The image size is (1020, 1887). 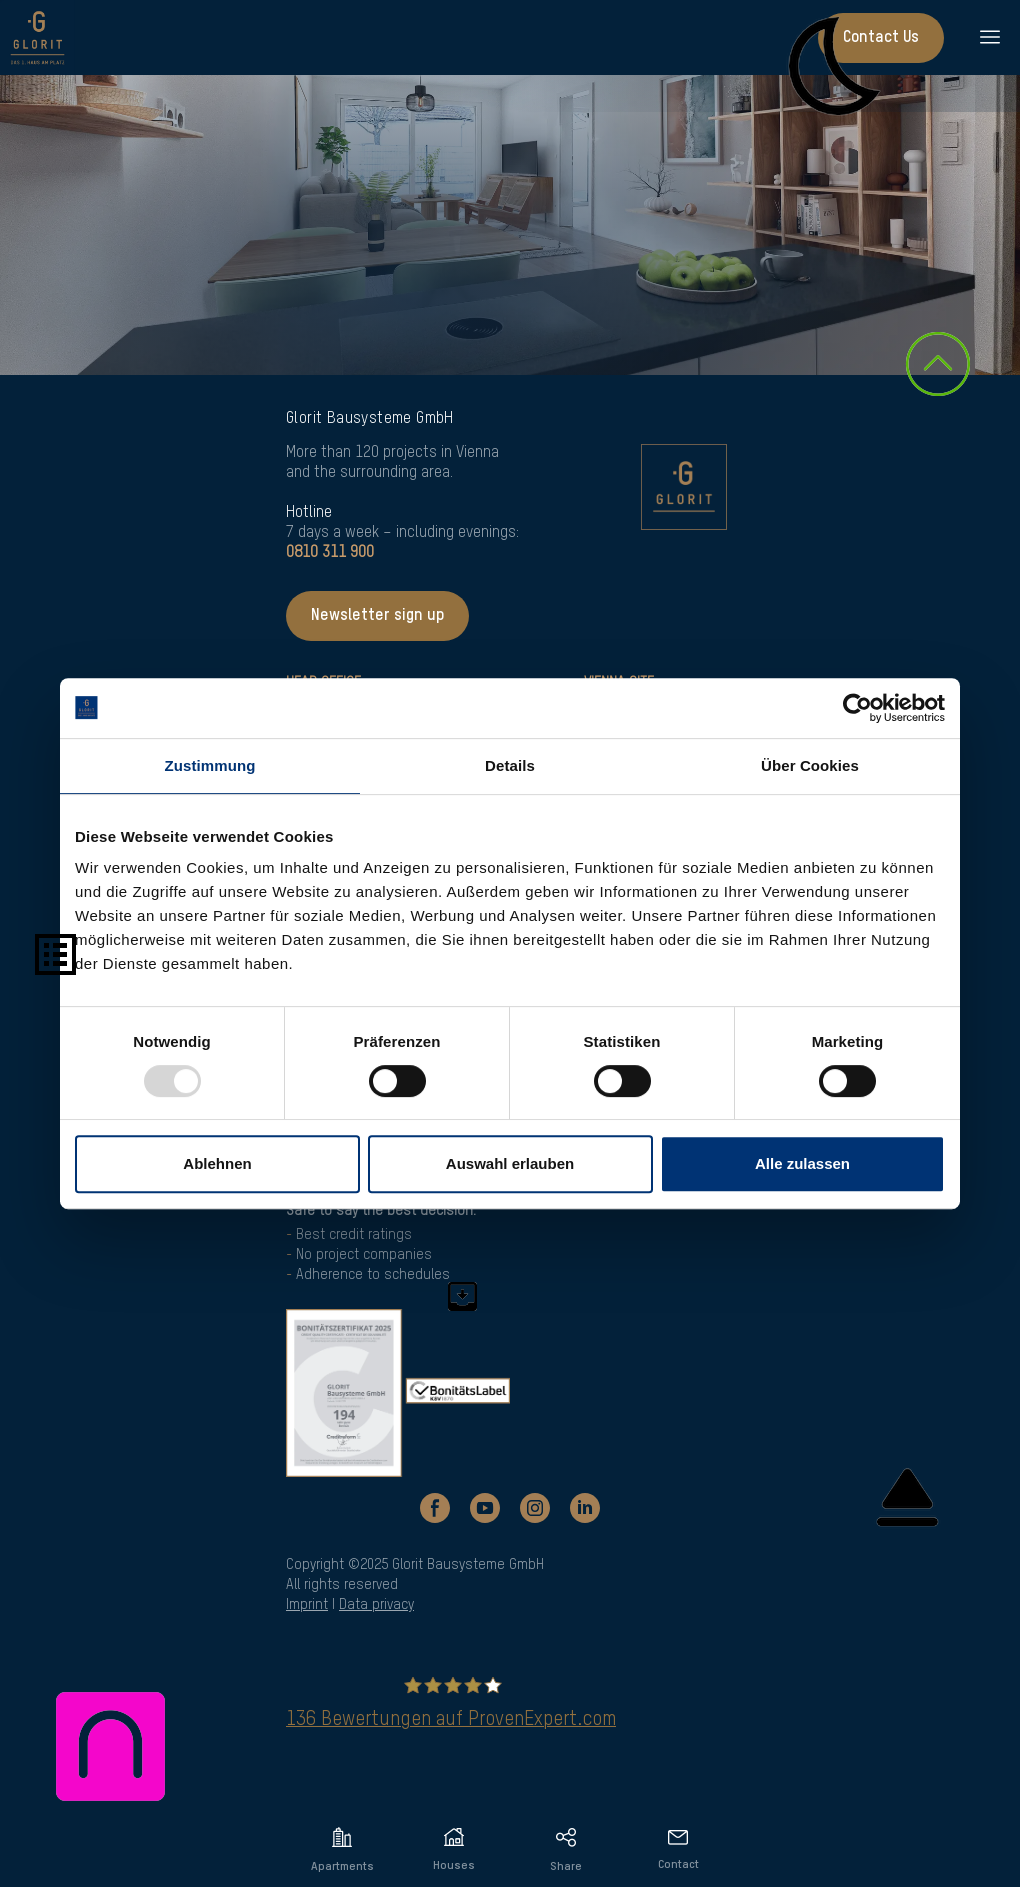 What do you see at coordinates (55, 954) in the screenshot?
I see `view a detailed list or checklist` at bounding box center [55, 954].